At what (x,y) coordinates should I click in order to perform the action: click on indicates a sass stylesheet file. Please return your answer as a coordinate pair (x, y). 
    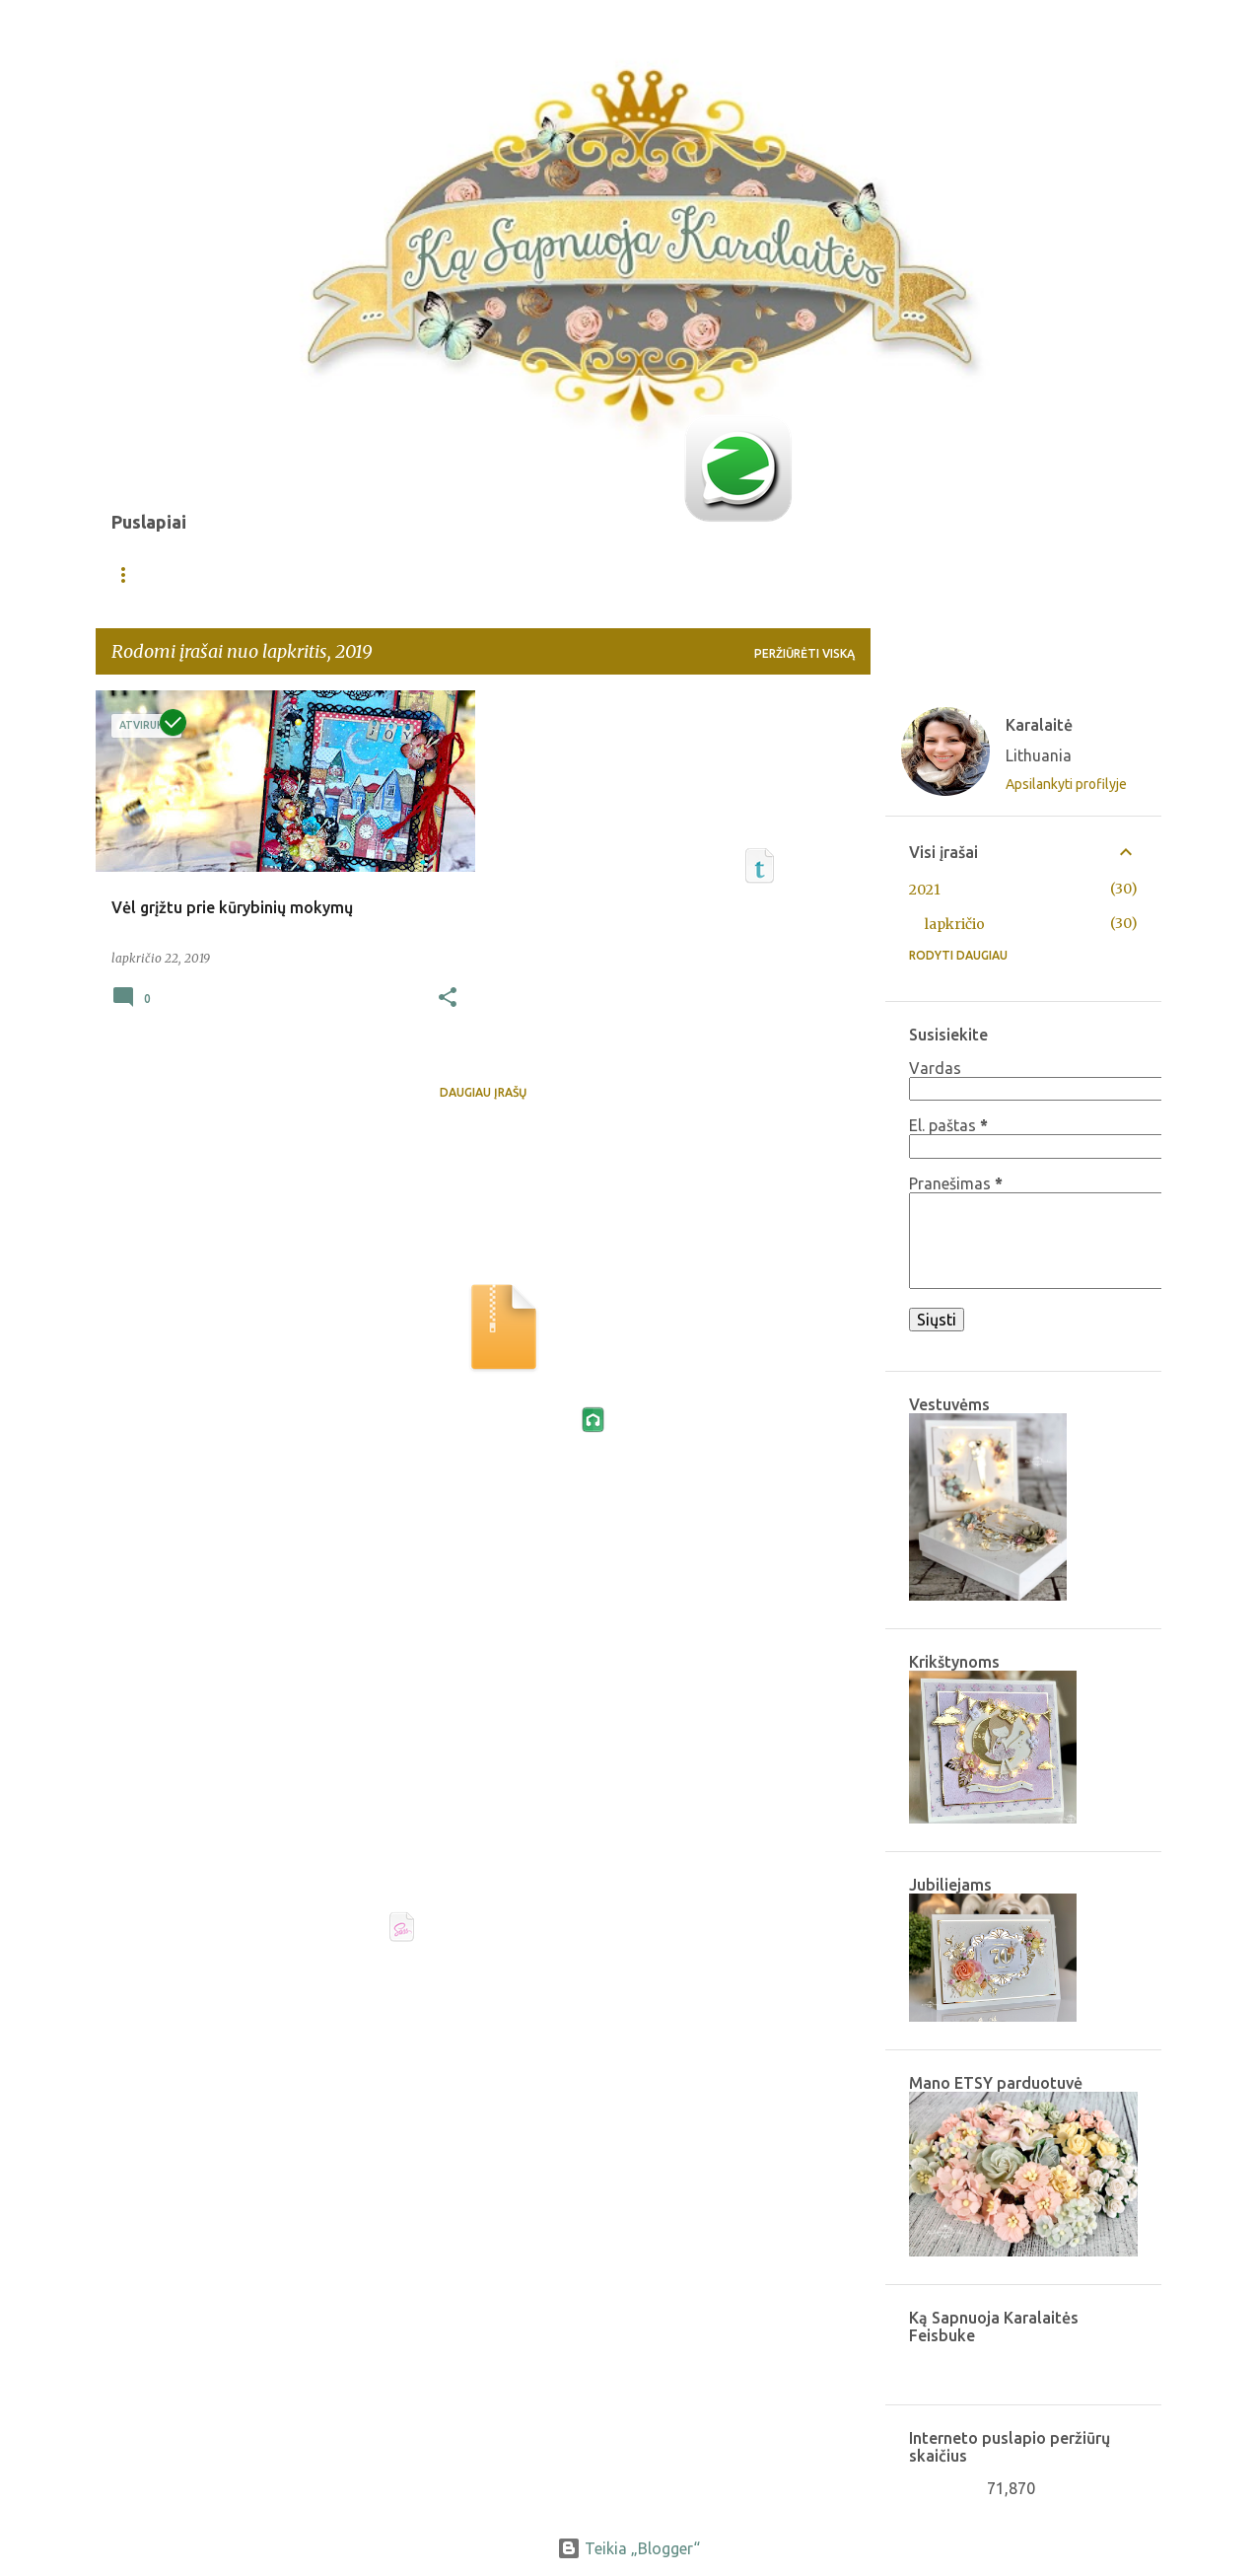
    Looking at the image, I should click on (401, 1926).